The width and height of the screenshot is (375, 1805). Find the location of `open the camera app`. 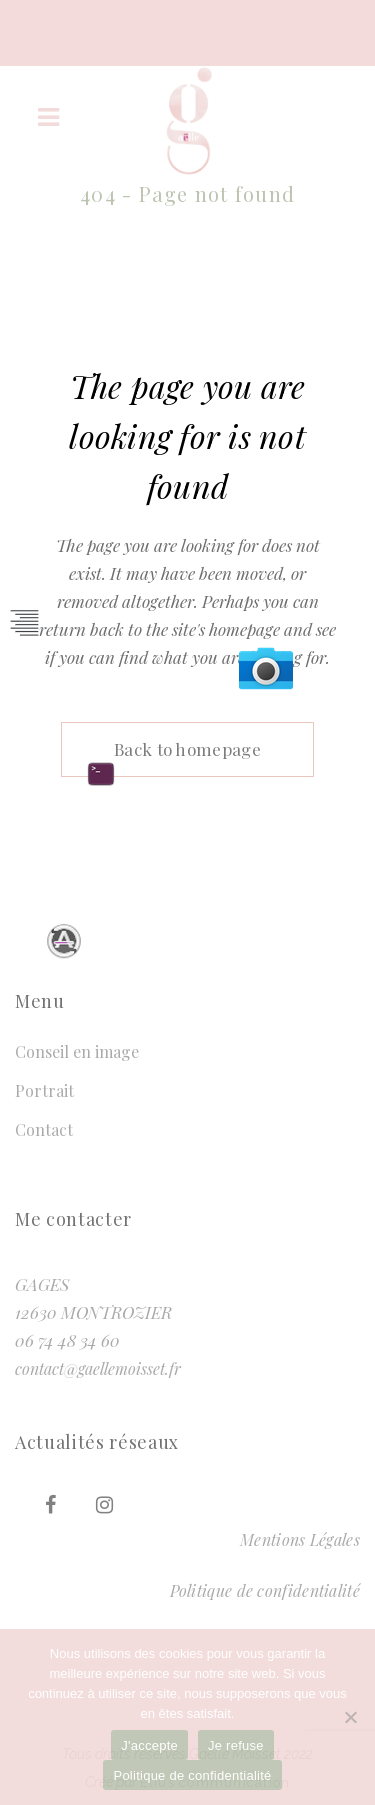

open the camera app is located at coordinates (266, 669).